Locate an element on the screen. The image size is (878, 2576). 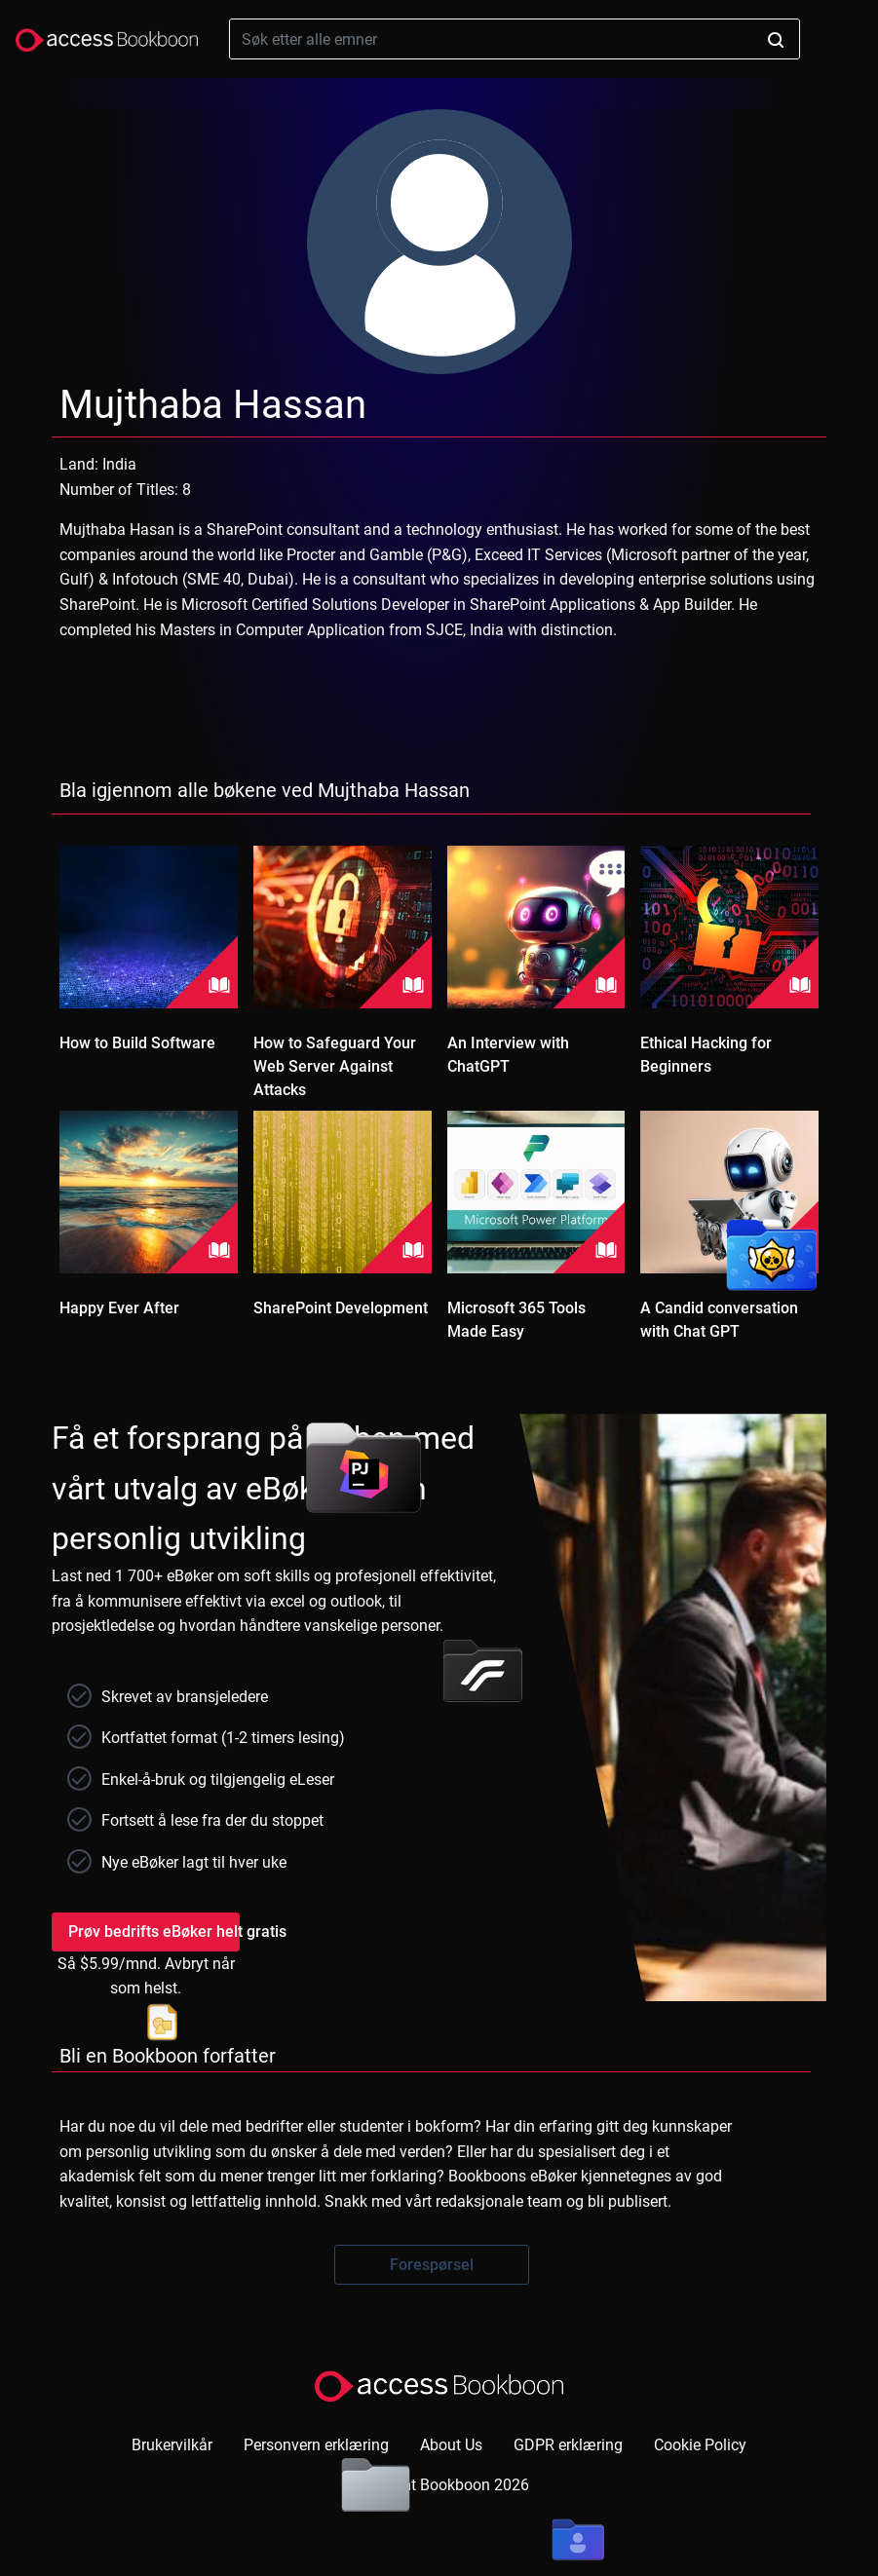
libreoffice draw template file is located at coordinates (162, 2022).